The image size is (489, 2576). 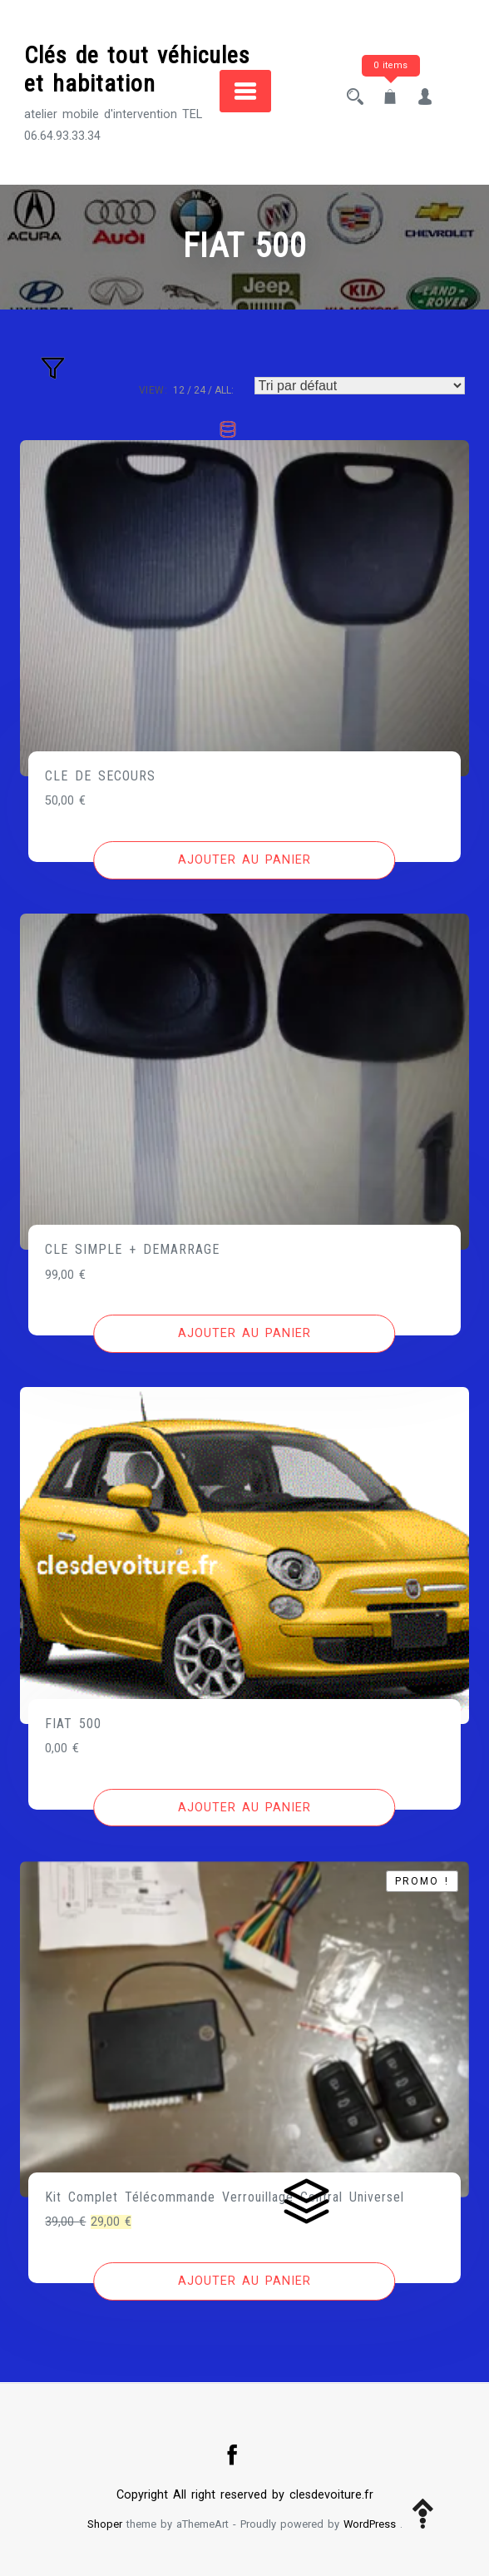 I want to click on view or manage layers, so click(x=306, y=2201).